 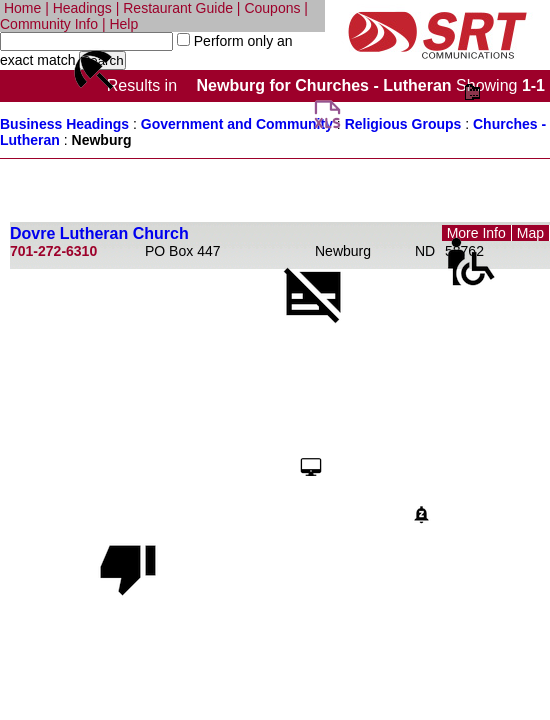 I want to click on access photos from camera roll, so click(x=472, y=92).